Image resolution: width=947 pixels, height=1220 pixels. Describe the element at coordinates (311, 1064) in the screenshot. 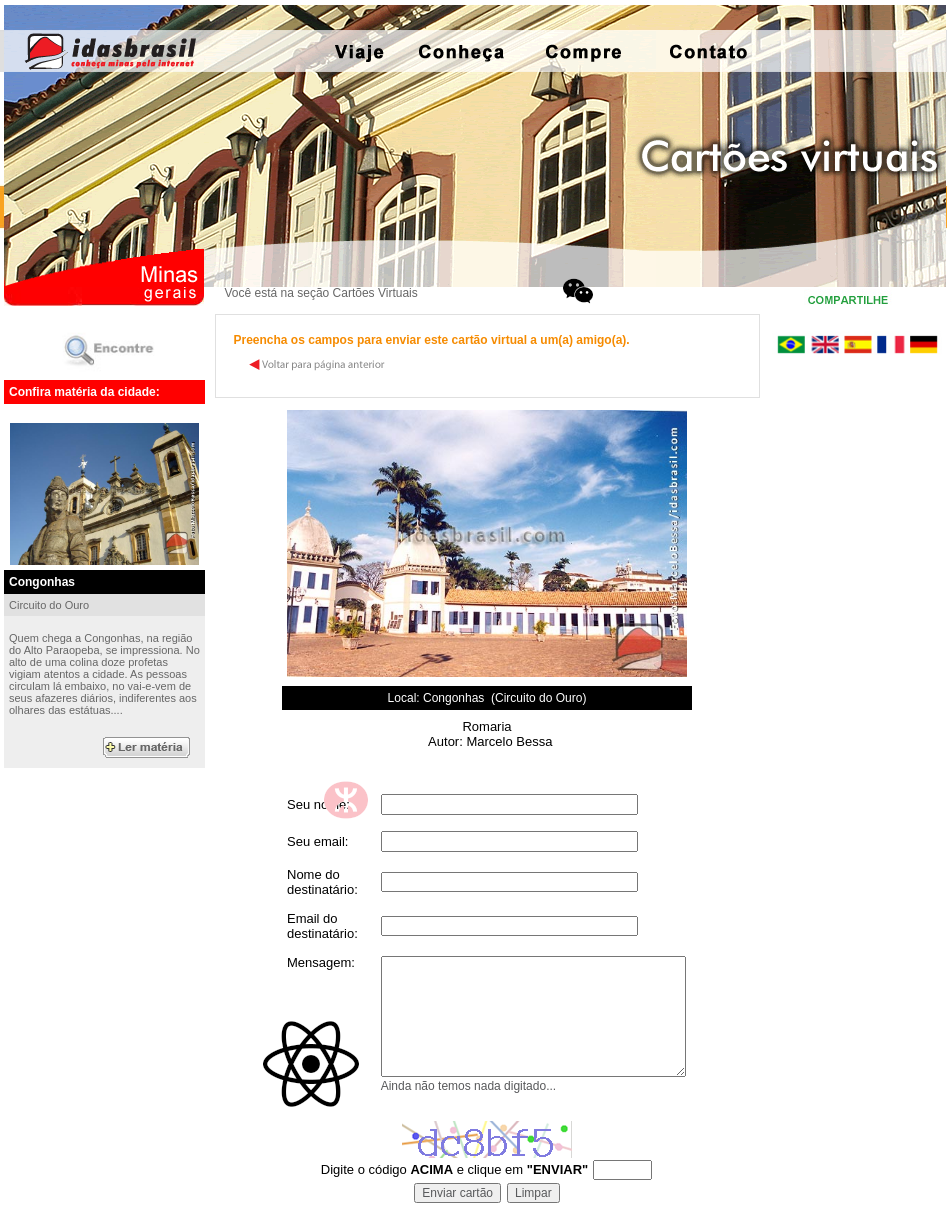

I see `indicates a React.js application or component` at that location.